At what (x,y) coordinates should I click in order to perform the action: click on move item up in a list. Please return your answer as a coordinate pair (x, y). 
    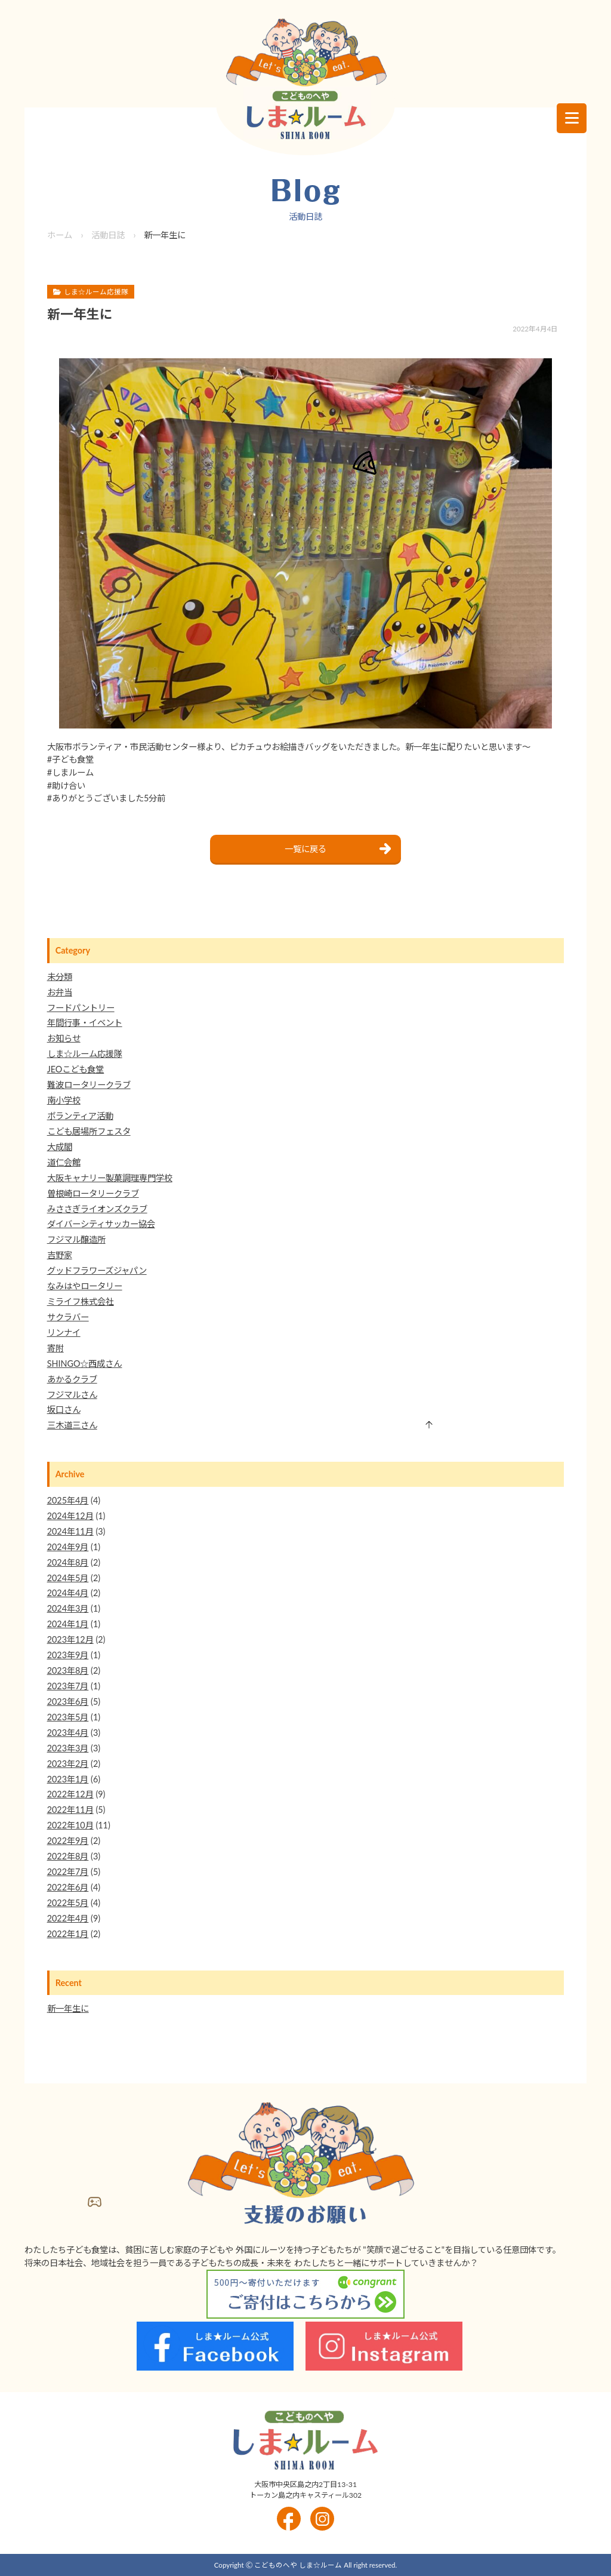
    Looking at the image, I should click on (429, 1425).